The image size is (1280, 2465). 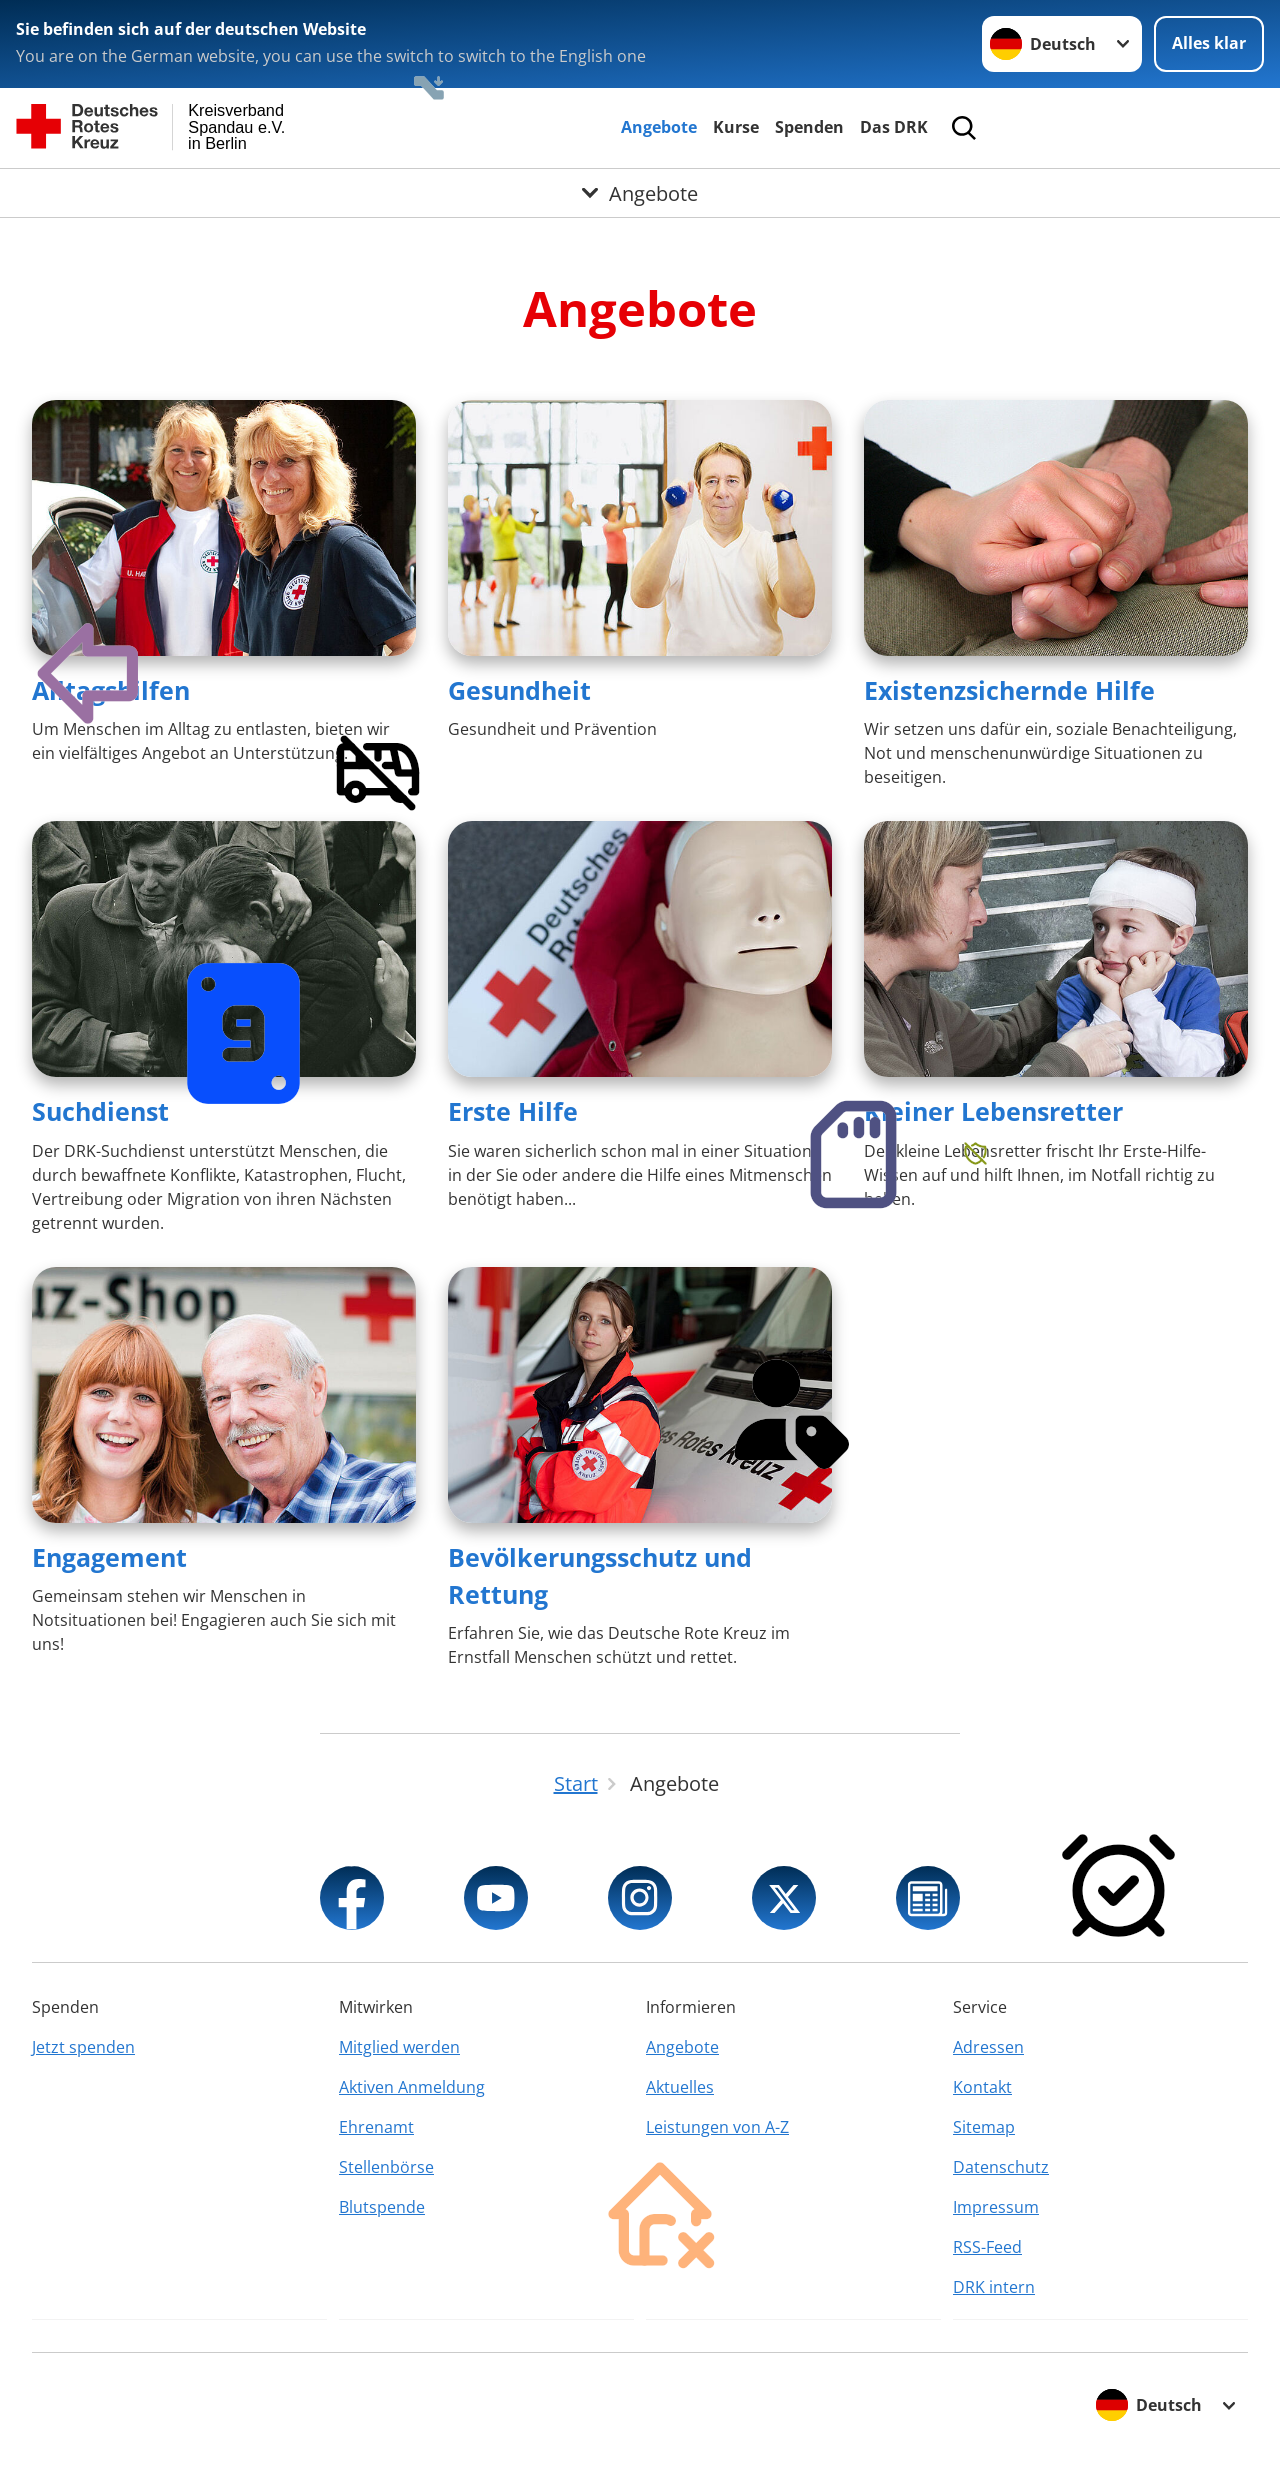 I want to click on alarm set successfully, so click(x=1118, y=1885).